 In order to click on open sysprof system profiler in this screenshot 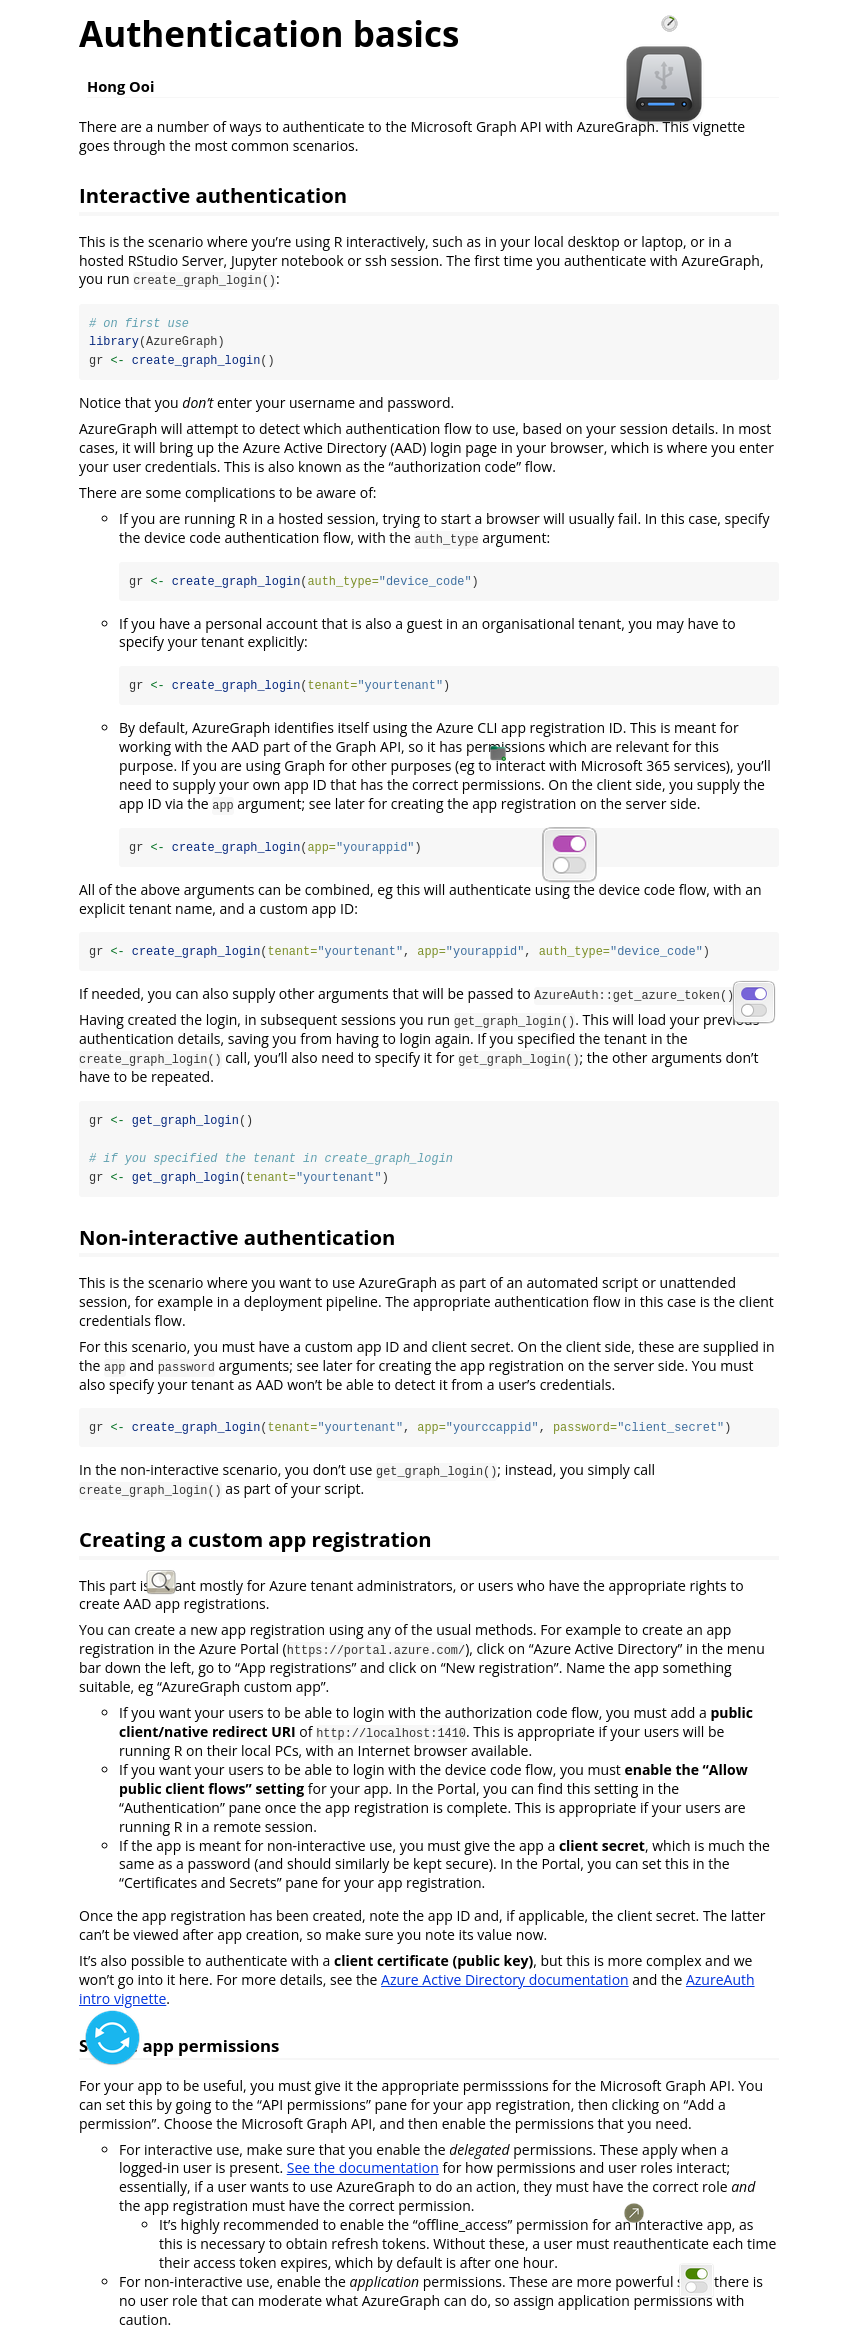, I will do `click(669, 23)`.